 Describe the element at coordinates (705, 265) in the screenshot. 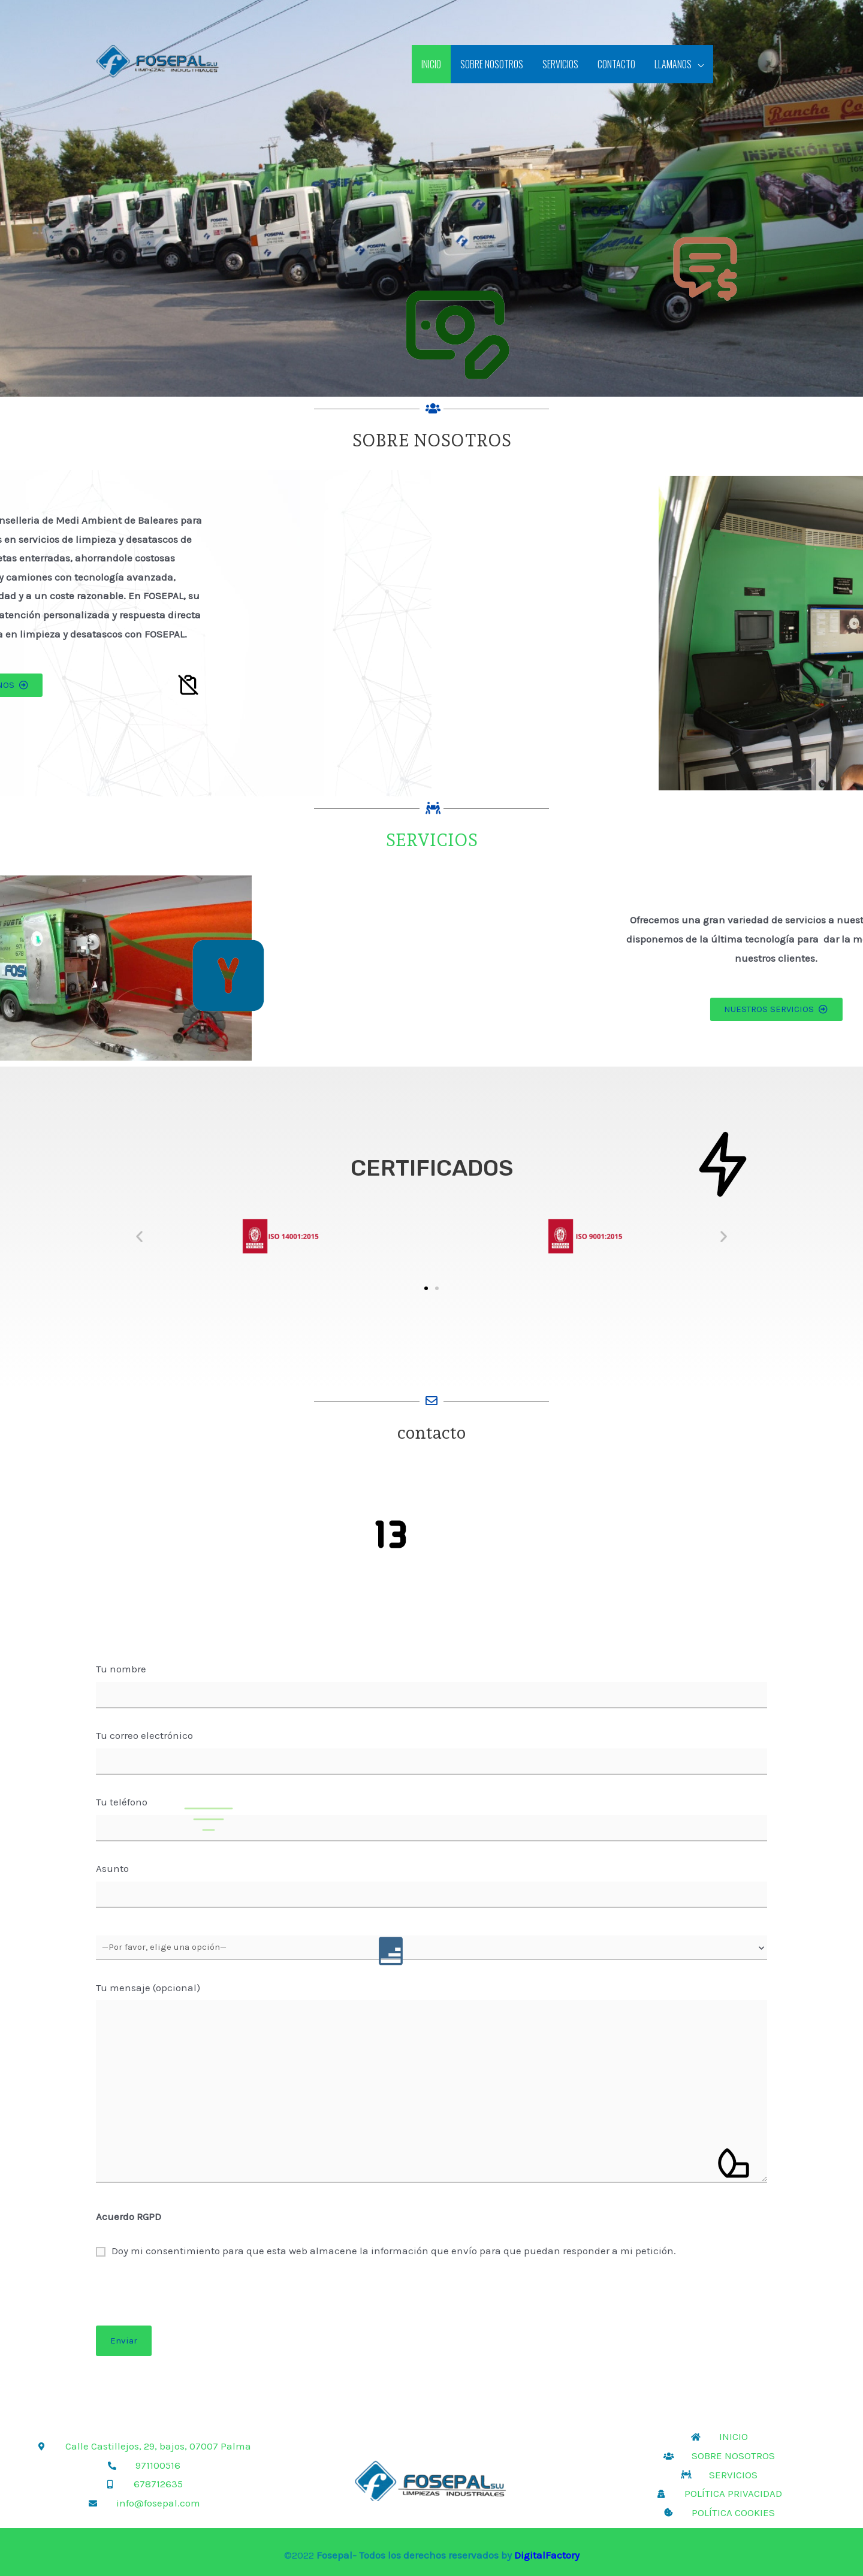

I see `view payment or transaction messages` at that location.